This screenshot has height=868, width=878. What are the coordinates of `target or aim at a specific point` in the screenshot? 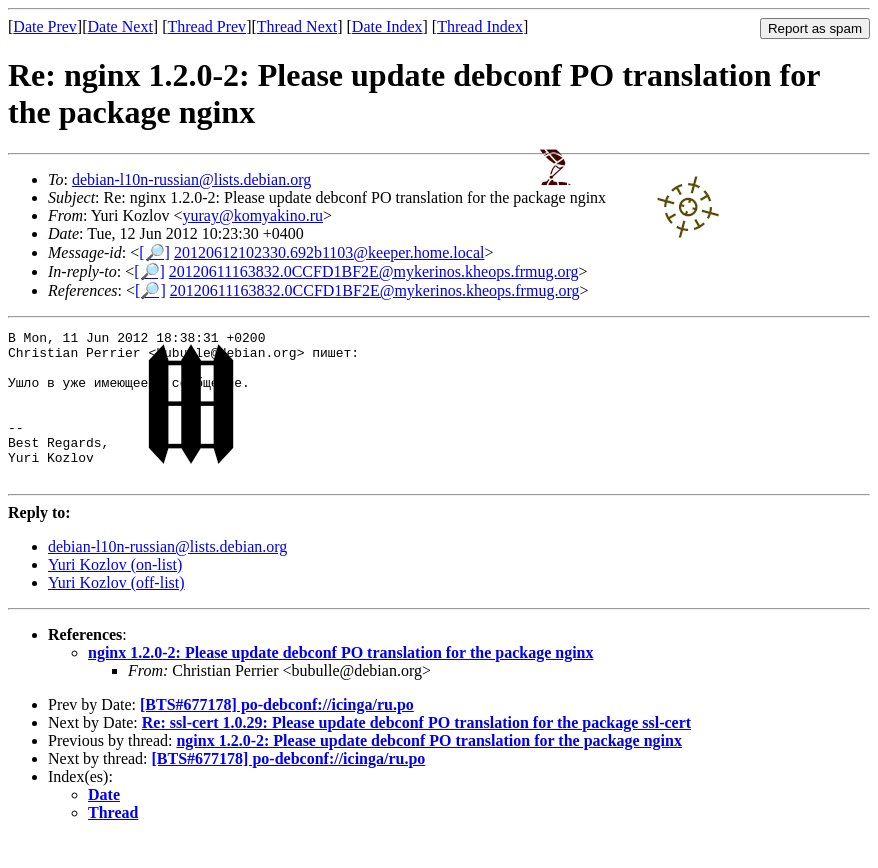 It's located at (688, 207).